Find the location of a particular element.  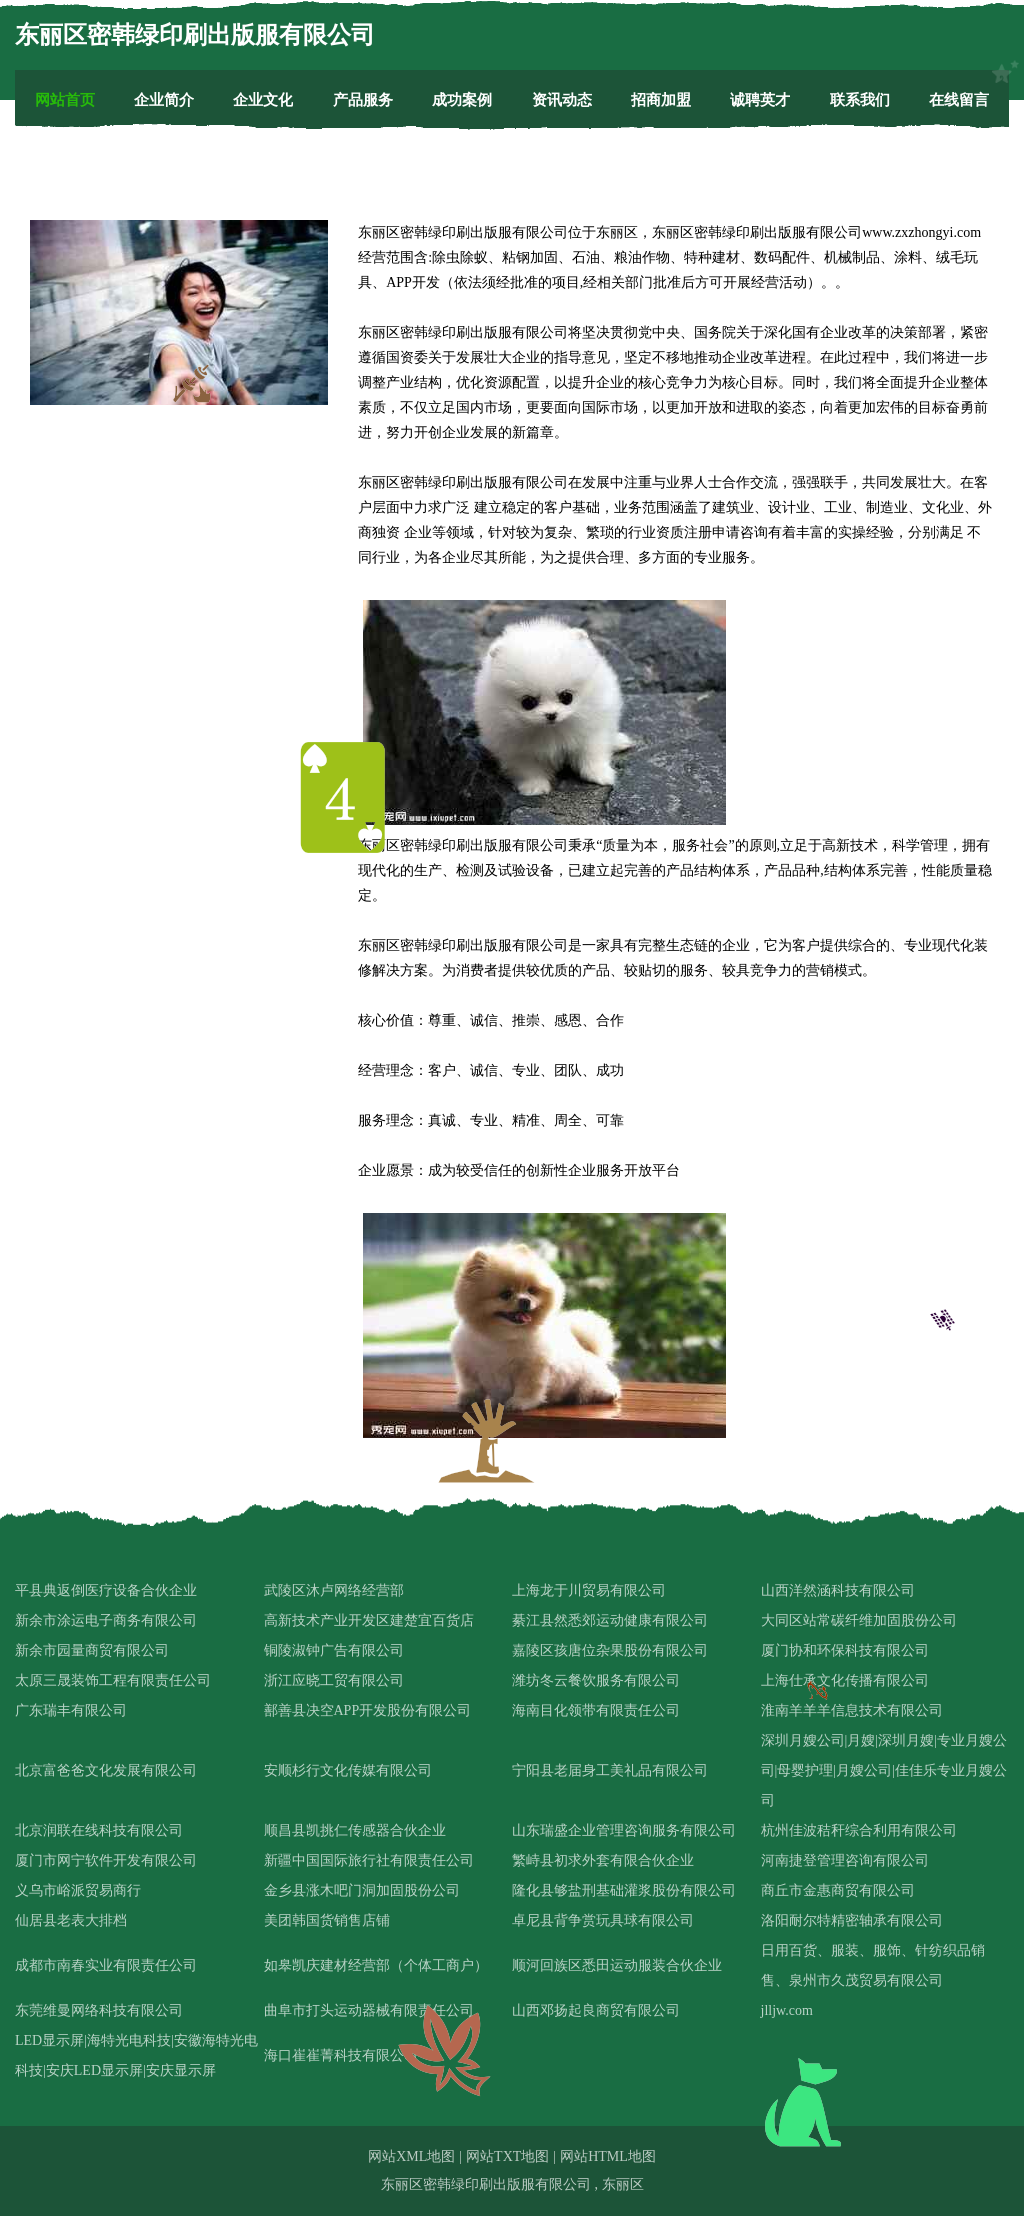

roast marshmallows over a campfire is located at coordinates (191, 383).